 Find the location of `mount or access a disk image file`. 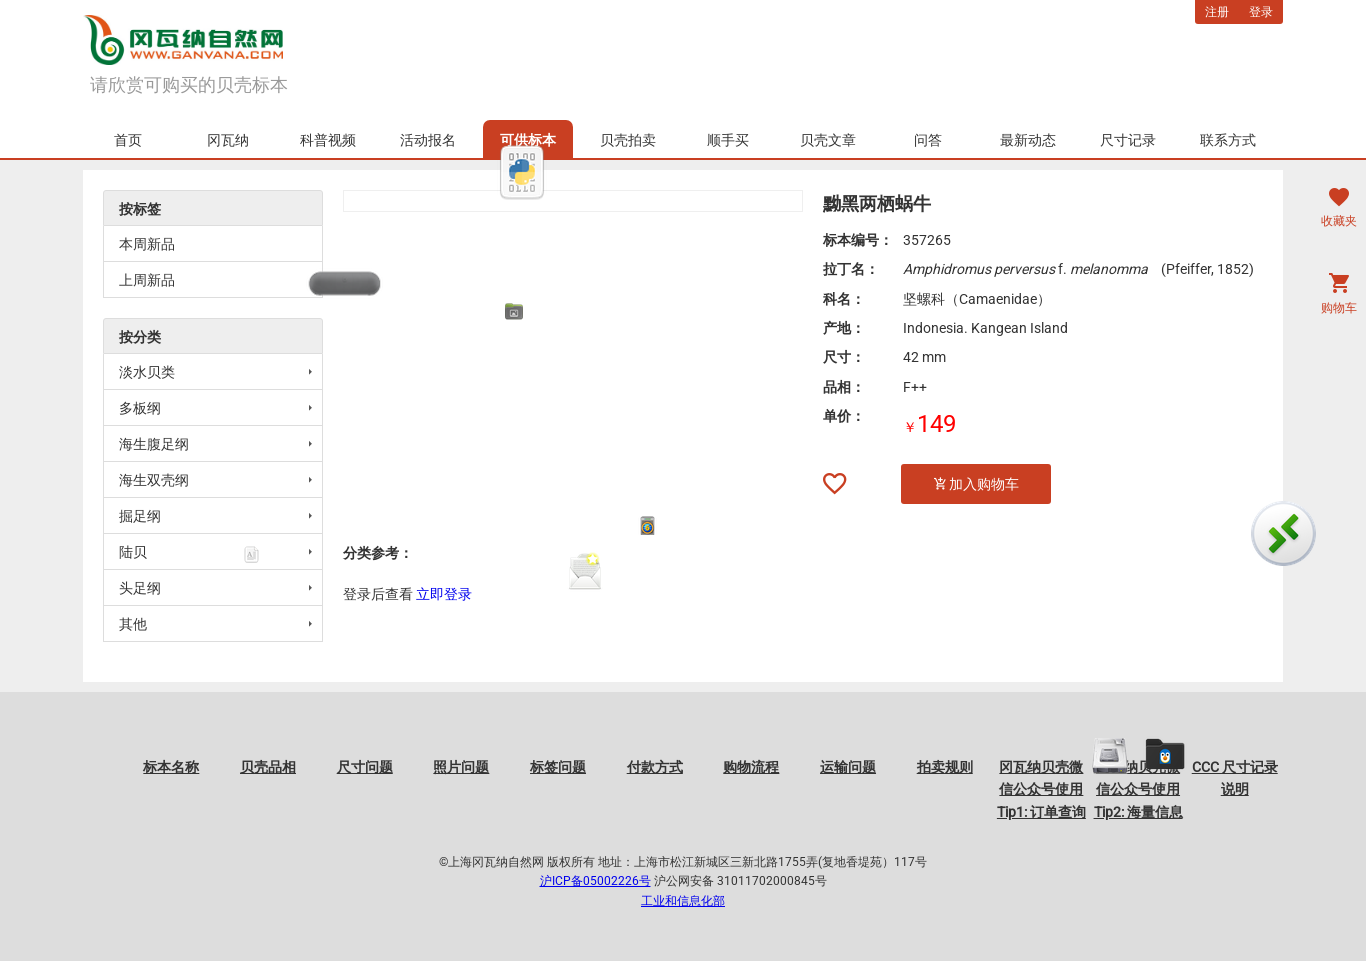

mount or access a disk image file is located at coordinates (1109, 755).